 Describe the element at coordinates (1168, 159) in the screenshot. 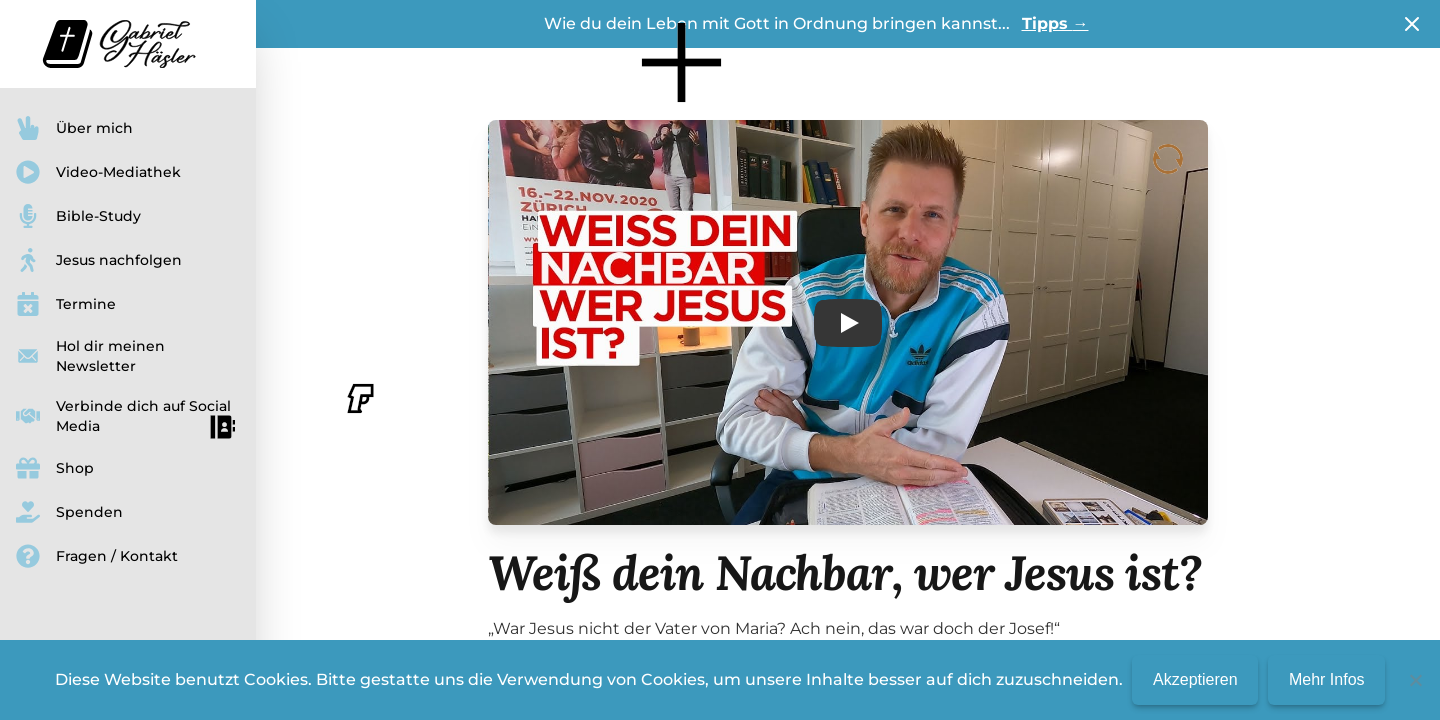

I see `refresh or reload the current page` at that location.